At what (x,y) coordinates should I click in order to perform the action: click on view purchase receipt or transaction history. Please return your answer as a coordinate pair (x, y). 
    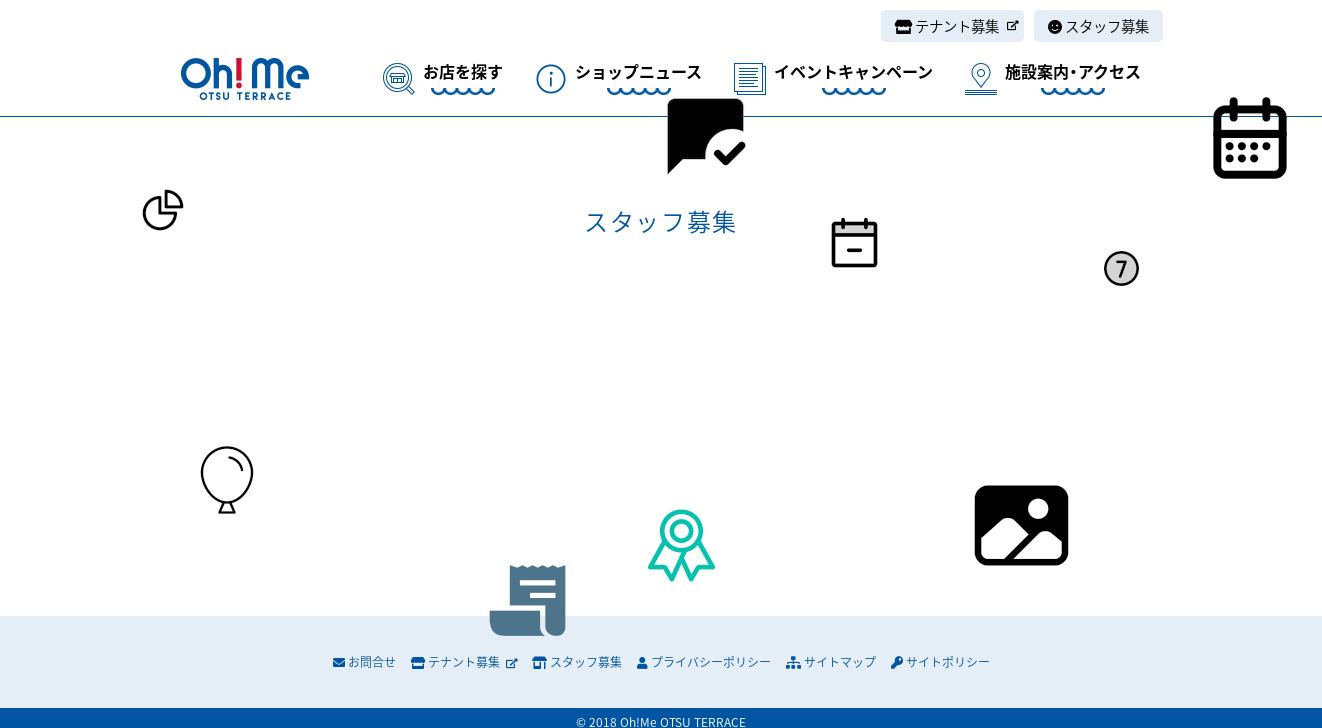
    Looking at the image, I should click on (527, 600).